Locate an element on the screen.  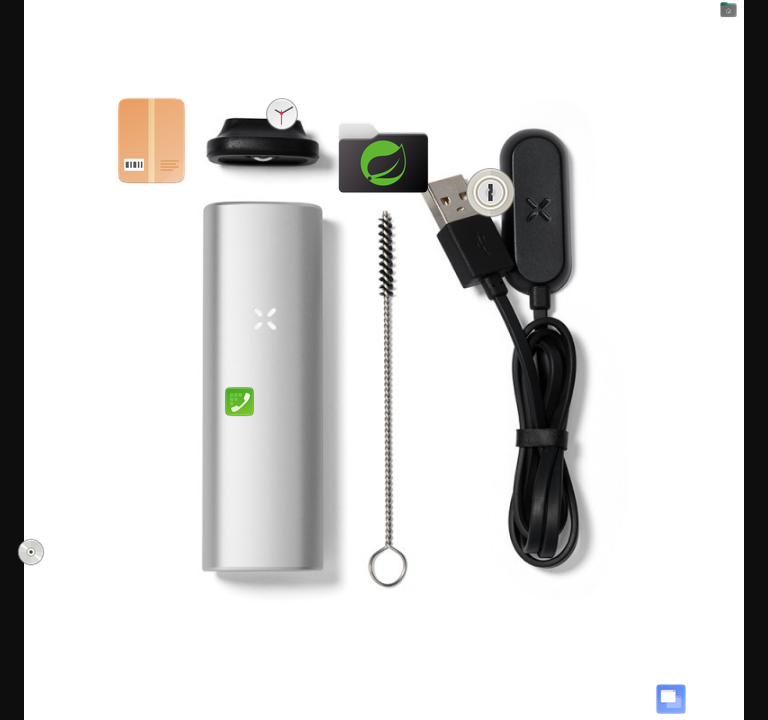
indicates a DVD-ROM drive or disc is located at coordinates (31, 552).